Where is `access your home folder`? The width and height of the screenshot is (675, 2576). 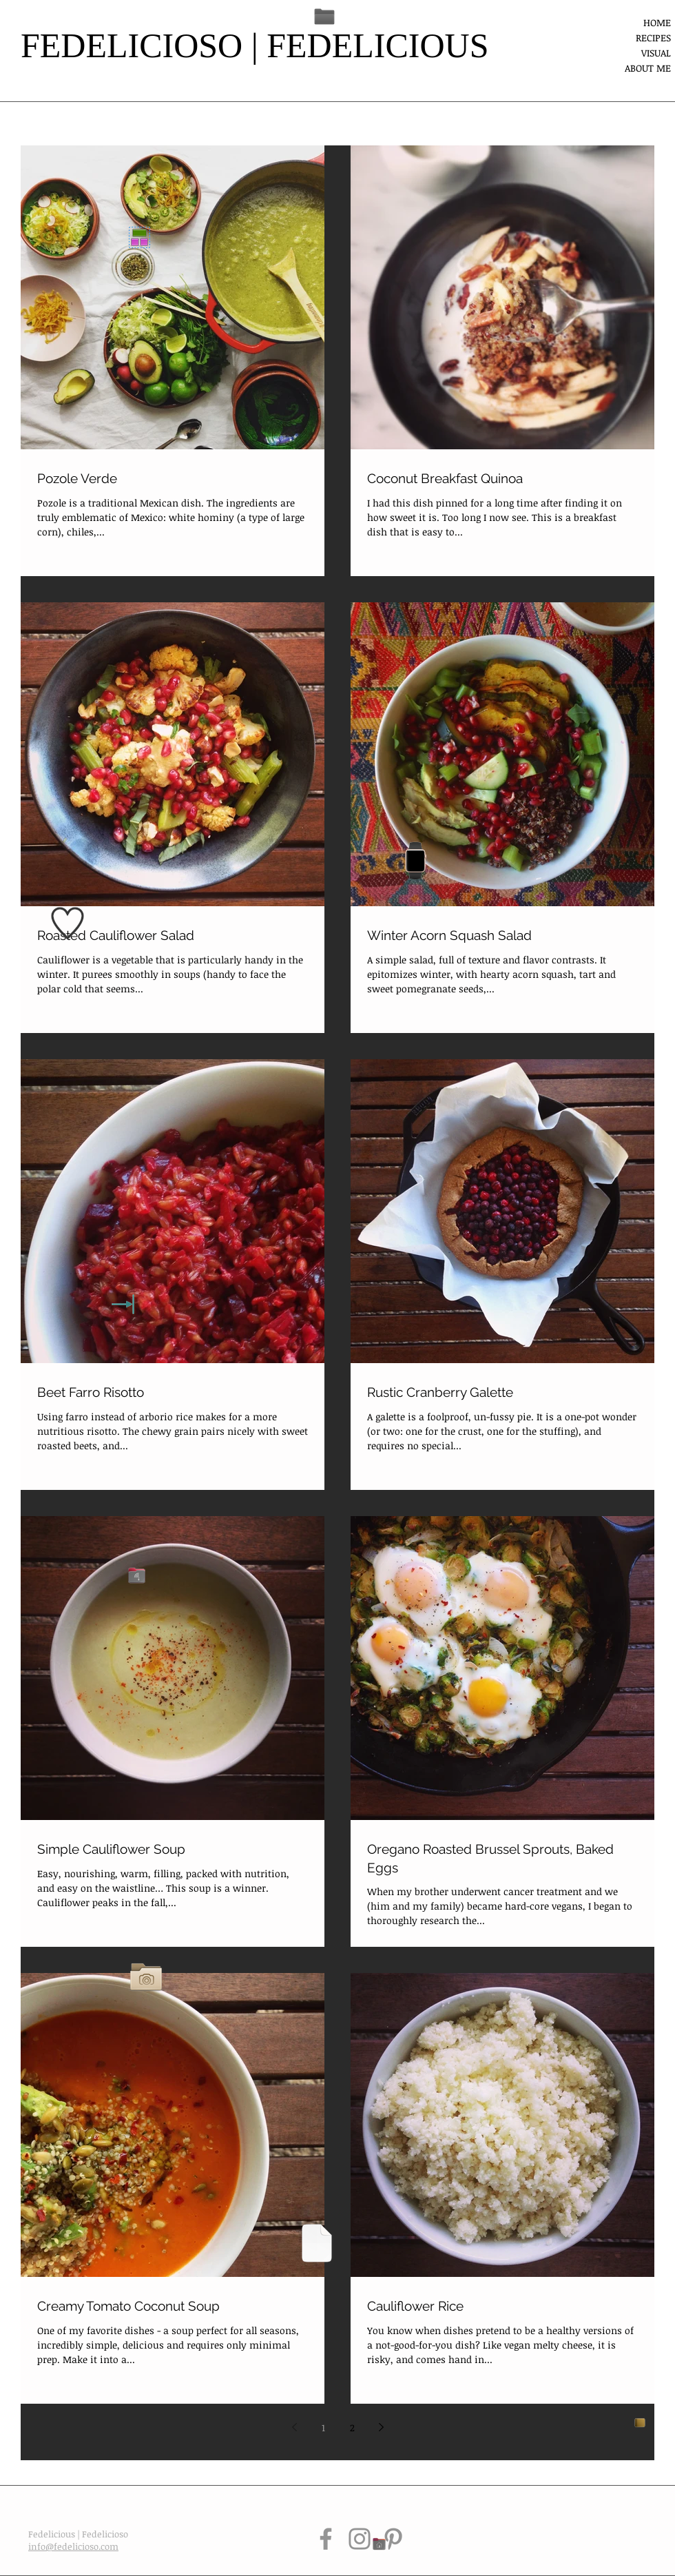
access your home folder is located at coordinates (379, 2544).